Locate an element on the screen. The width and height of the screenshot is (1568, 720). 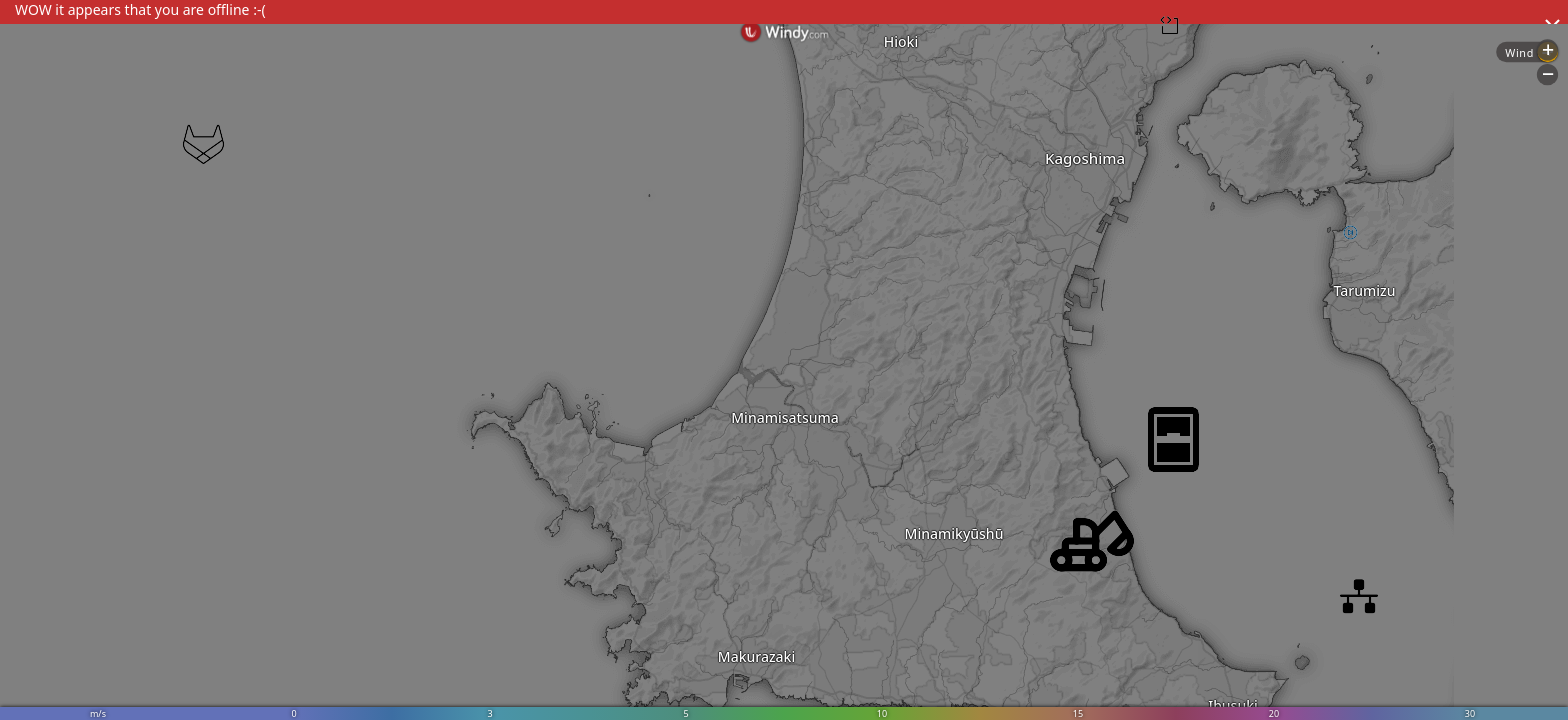
construction or building in progress is located at coordinates (1092, 541).